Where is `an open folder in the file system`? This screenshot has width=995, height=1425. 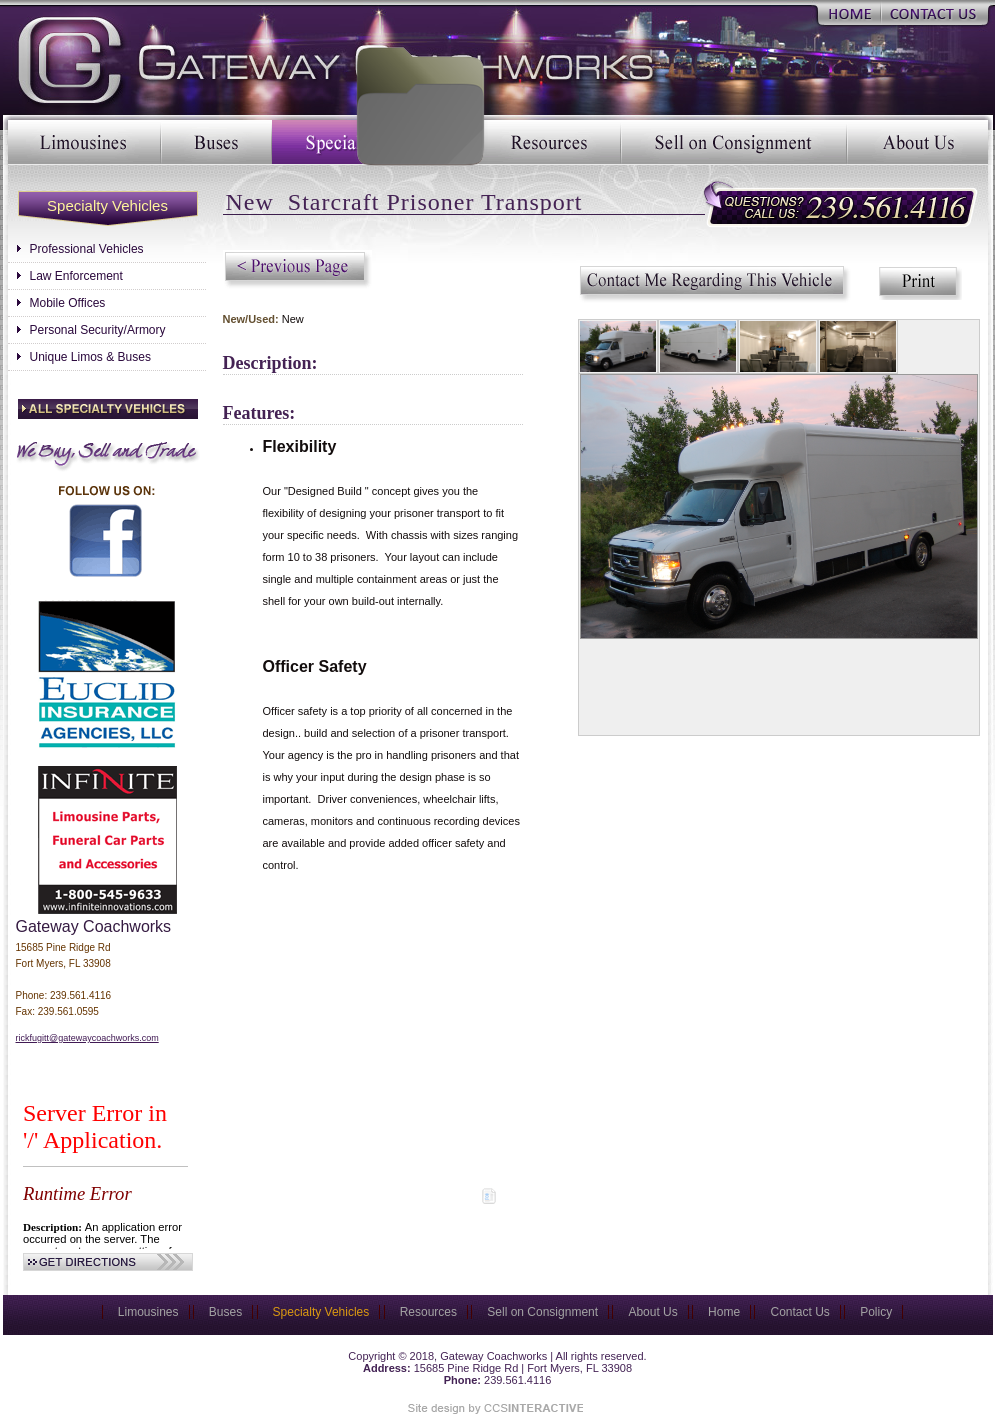 an open folder in the file system is located at coordinates (420, 106).